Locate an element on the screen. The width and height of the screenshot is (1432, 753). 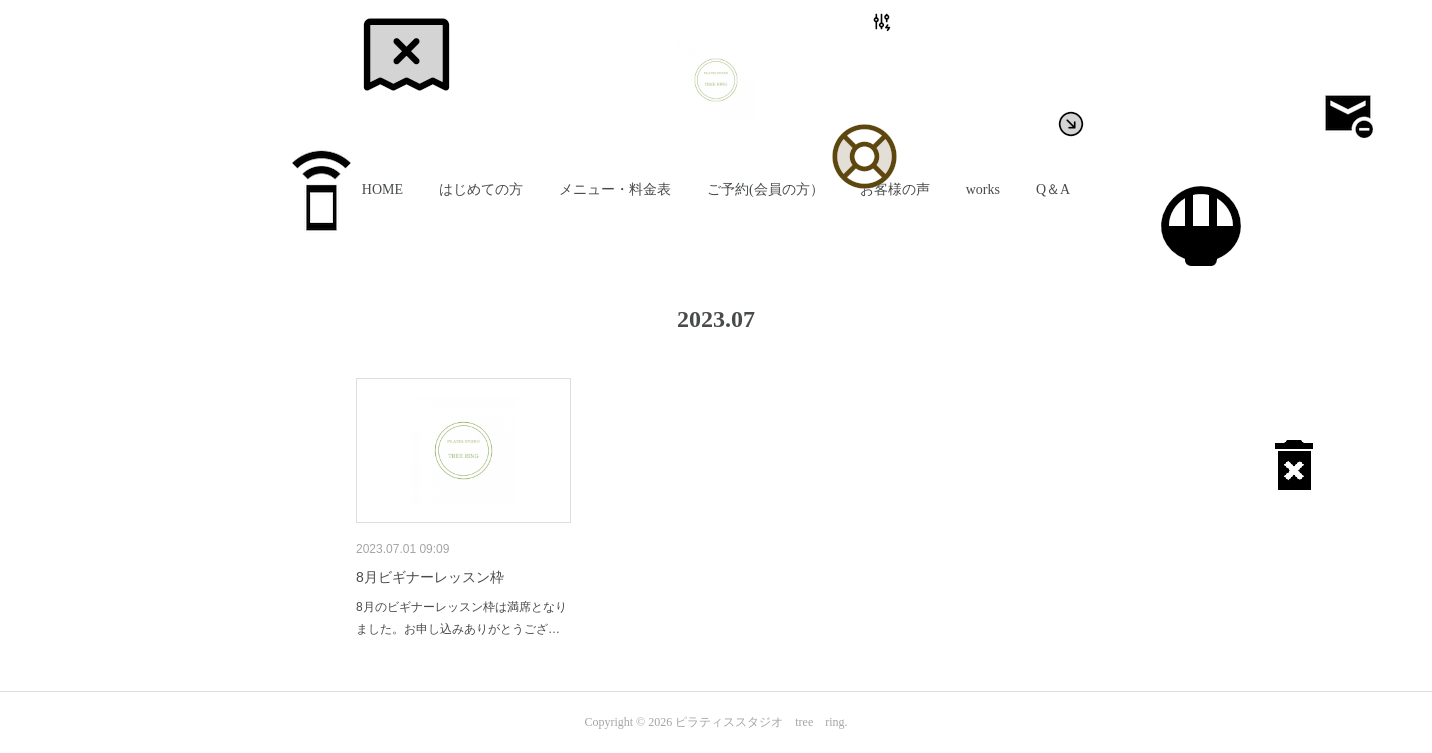
cancel or void a receipt is located at coordinates (406, 54).